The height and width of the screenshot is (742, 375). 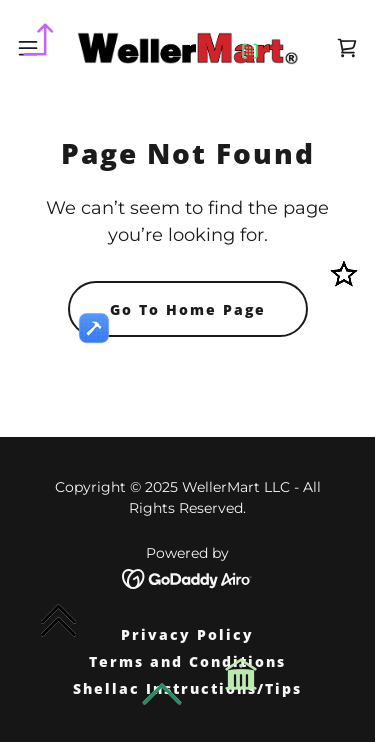 What do you see at coordinates (38, 39) in the screenshot?
I see `turn right then continue upward` at bounding box center [38, 39].